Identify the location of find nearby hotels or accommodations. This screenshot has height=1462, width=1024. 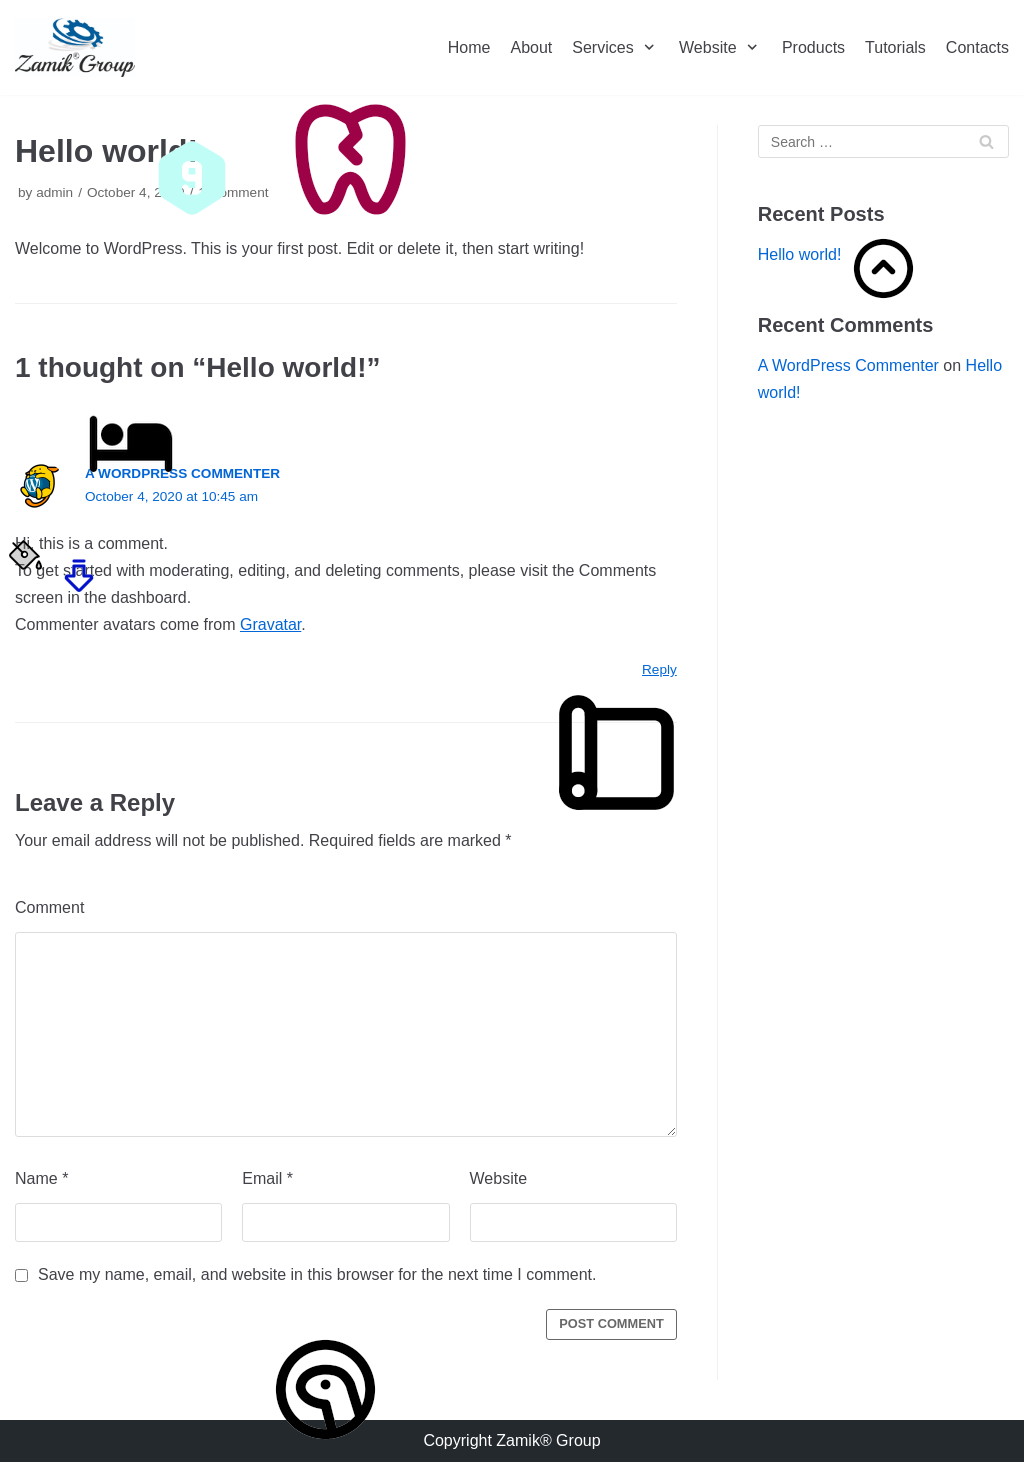
(131, 442).